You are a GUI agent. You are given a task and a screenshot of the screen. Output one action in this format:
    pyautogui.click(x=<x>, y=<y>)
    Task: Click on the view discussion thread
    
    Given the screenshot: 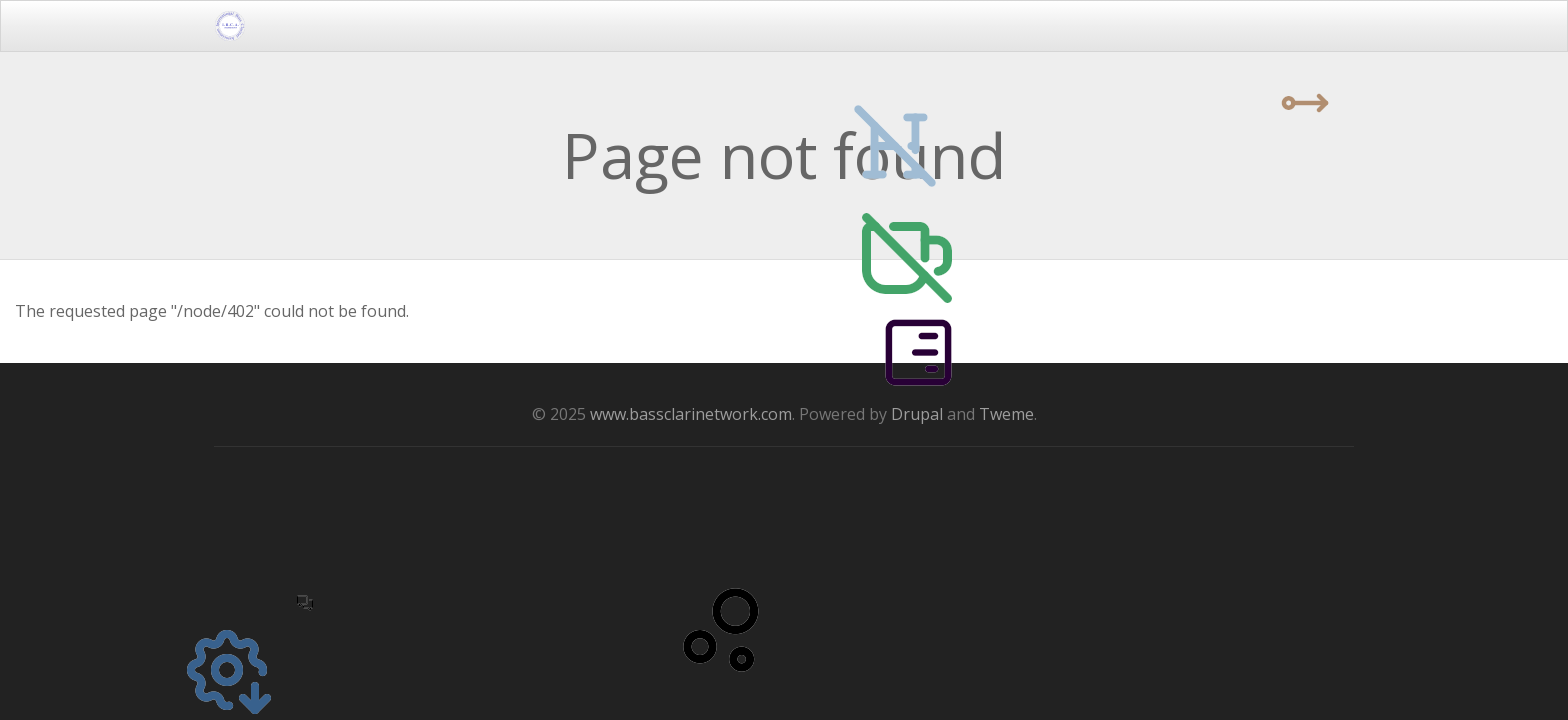 What is the action you would take?
    pyautogui.click(x=305, y=603)
    